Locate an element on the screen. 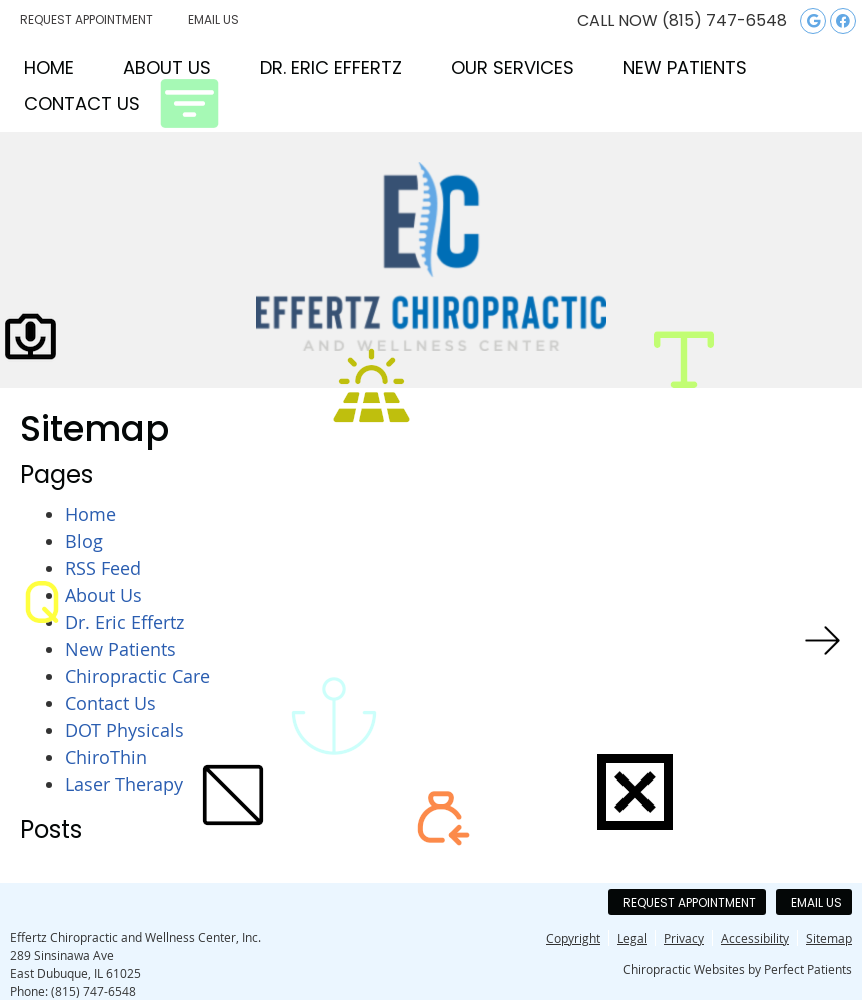 The width and height of the screenshot is (862, 1000). manage camera and microphone permissions is located at coordinates (30, 336).